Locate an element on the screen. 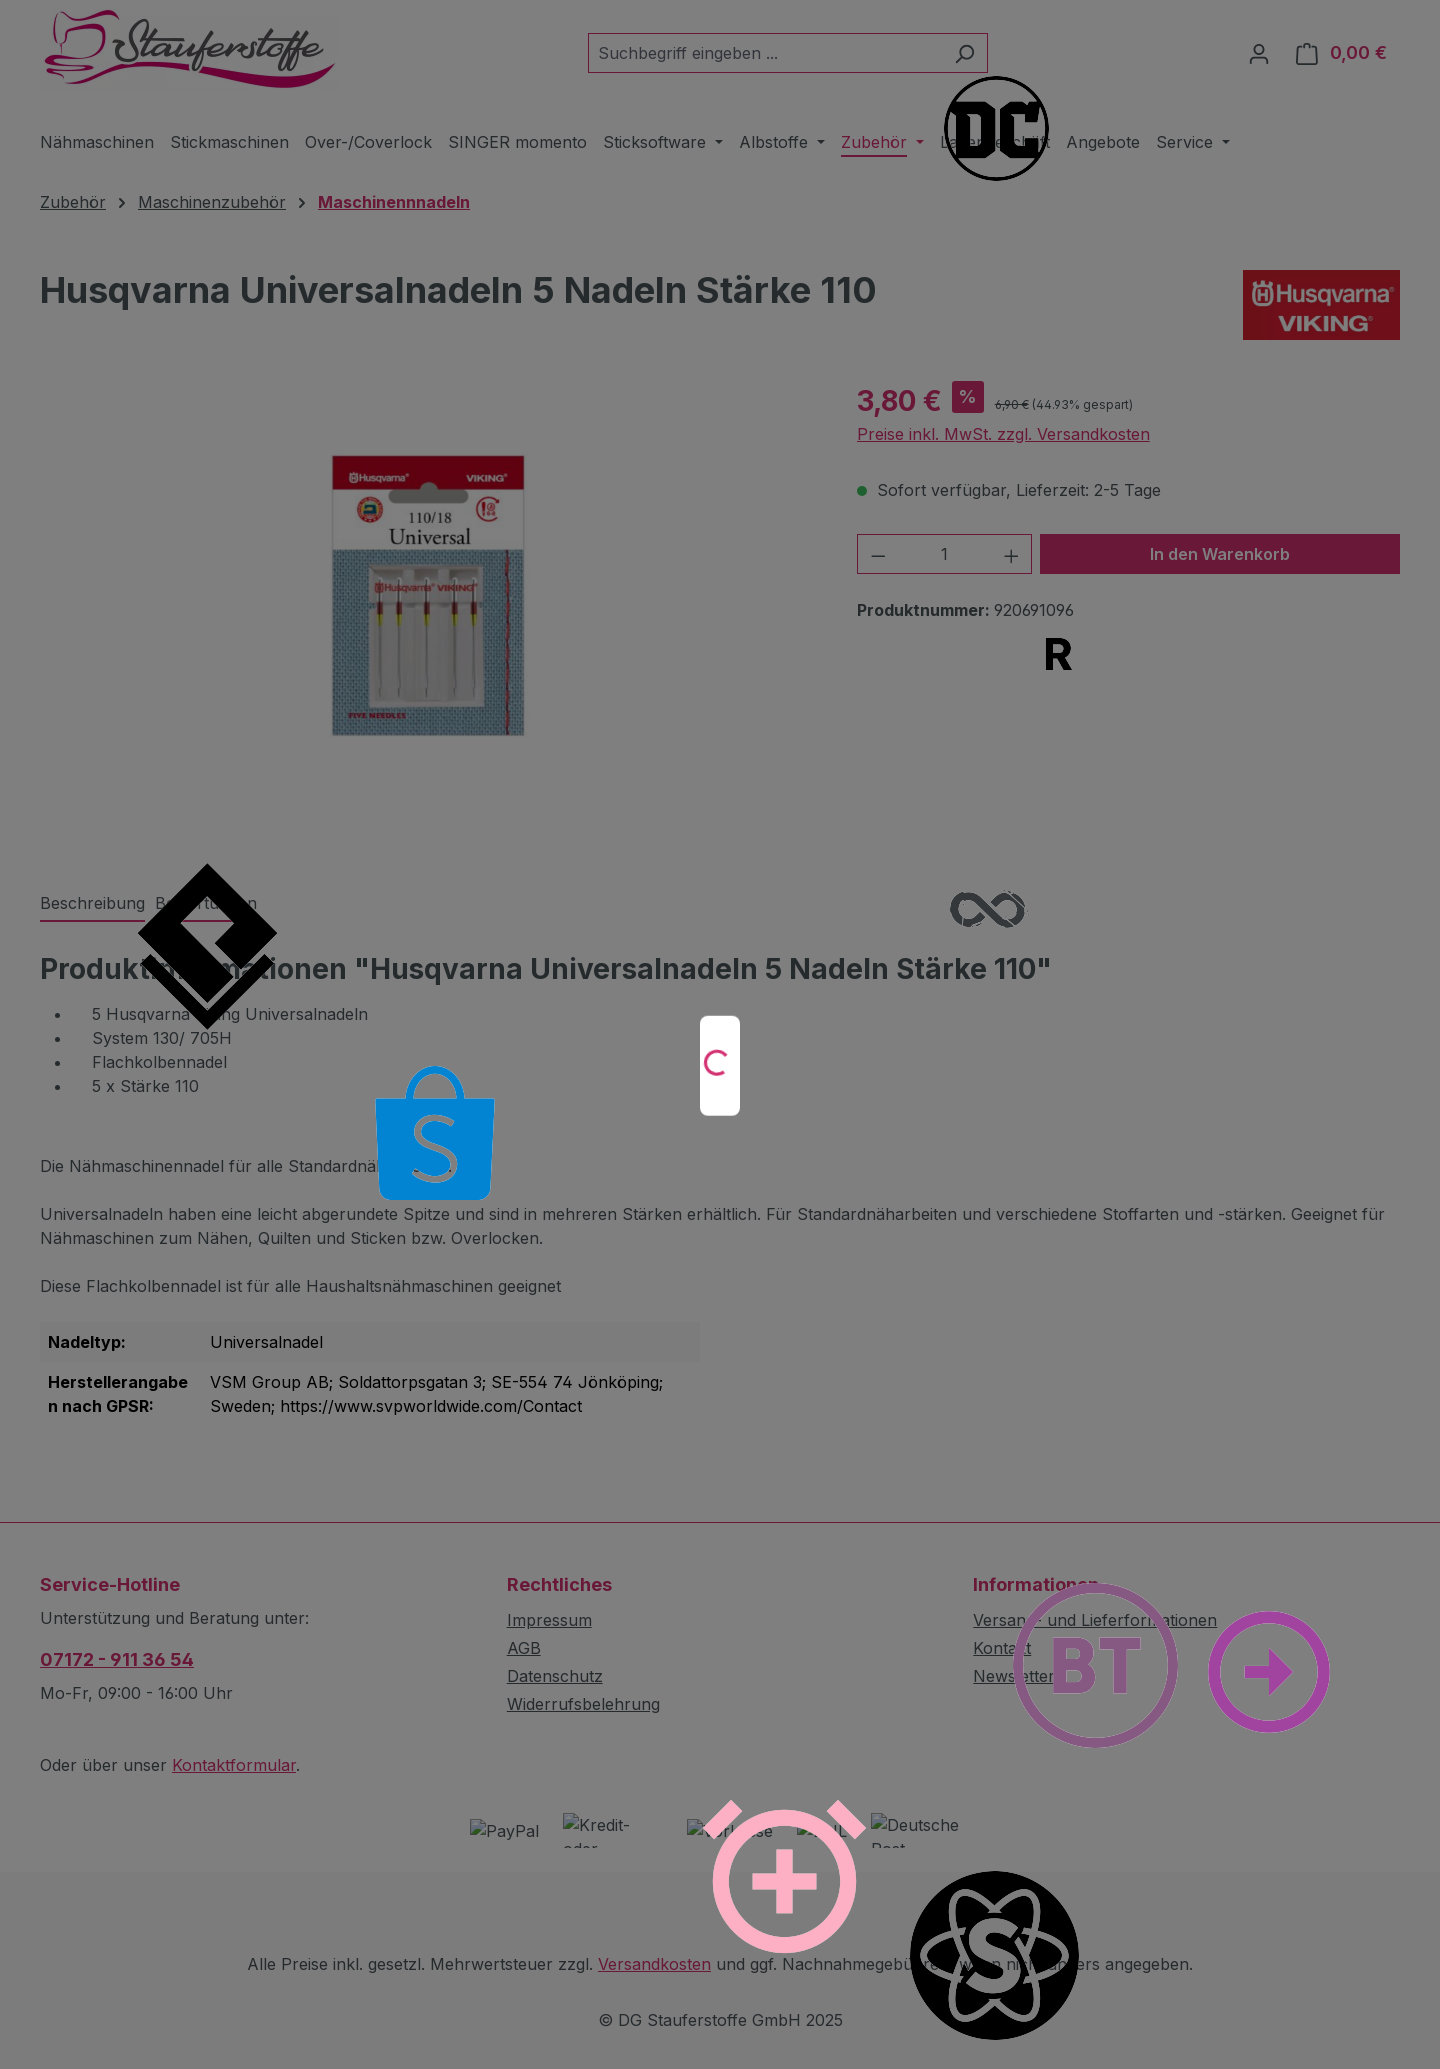  DC Entertainment logo is located at coordinates (996, 128).